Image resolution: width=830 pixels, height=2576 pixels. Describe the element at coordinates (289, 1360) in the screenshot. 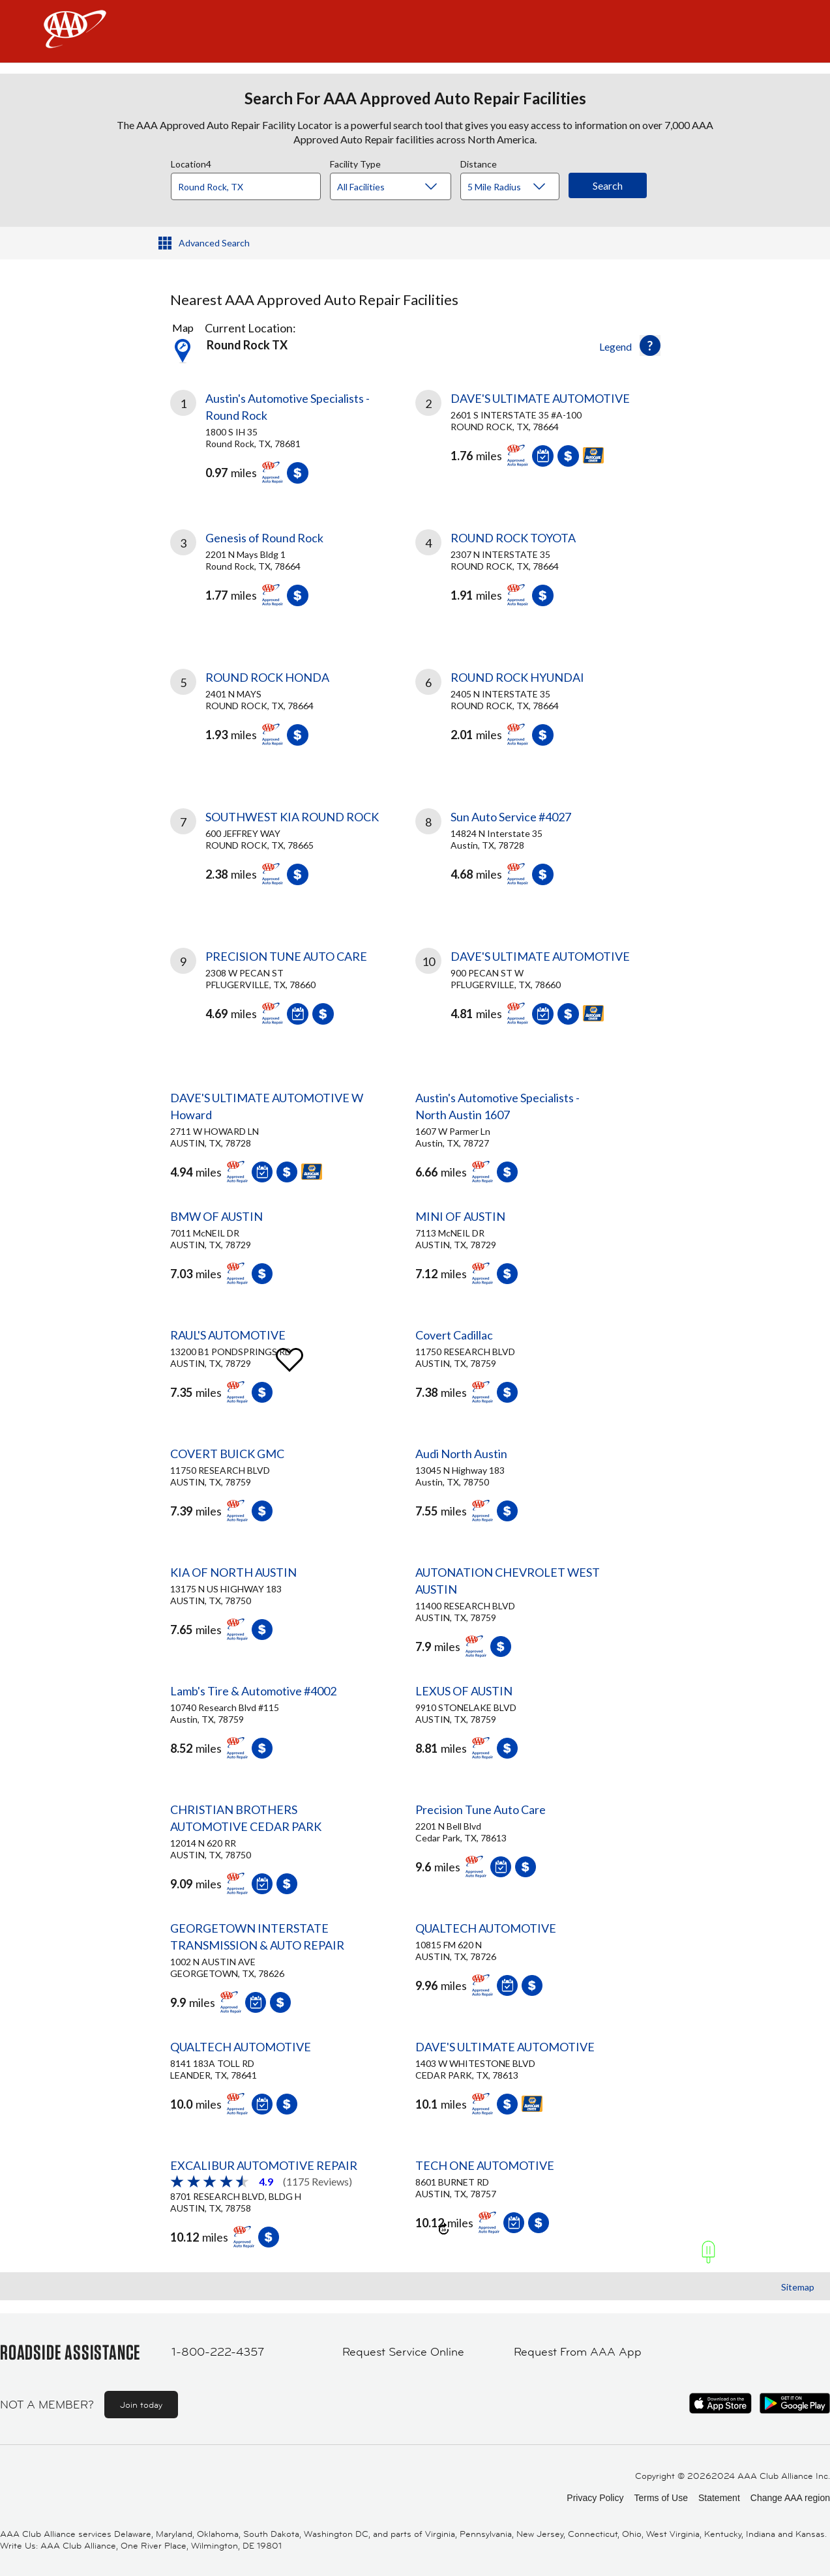

I see `add to favorites` at that location.